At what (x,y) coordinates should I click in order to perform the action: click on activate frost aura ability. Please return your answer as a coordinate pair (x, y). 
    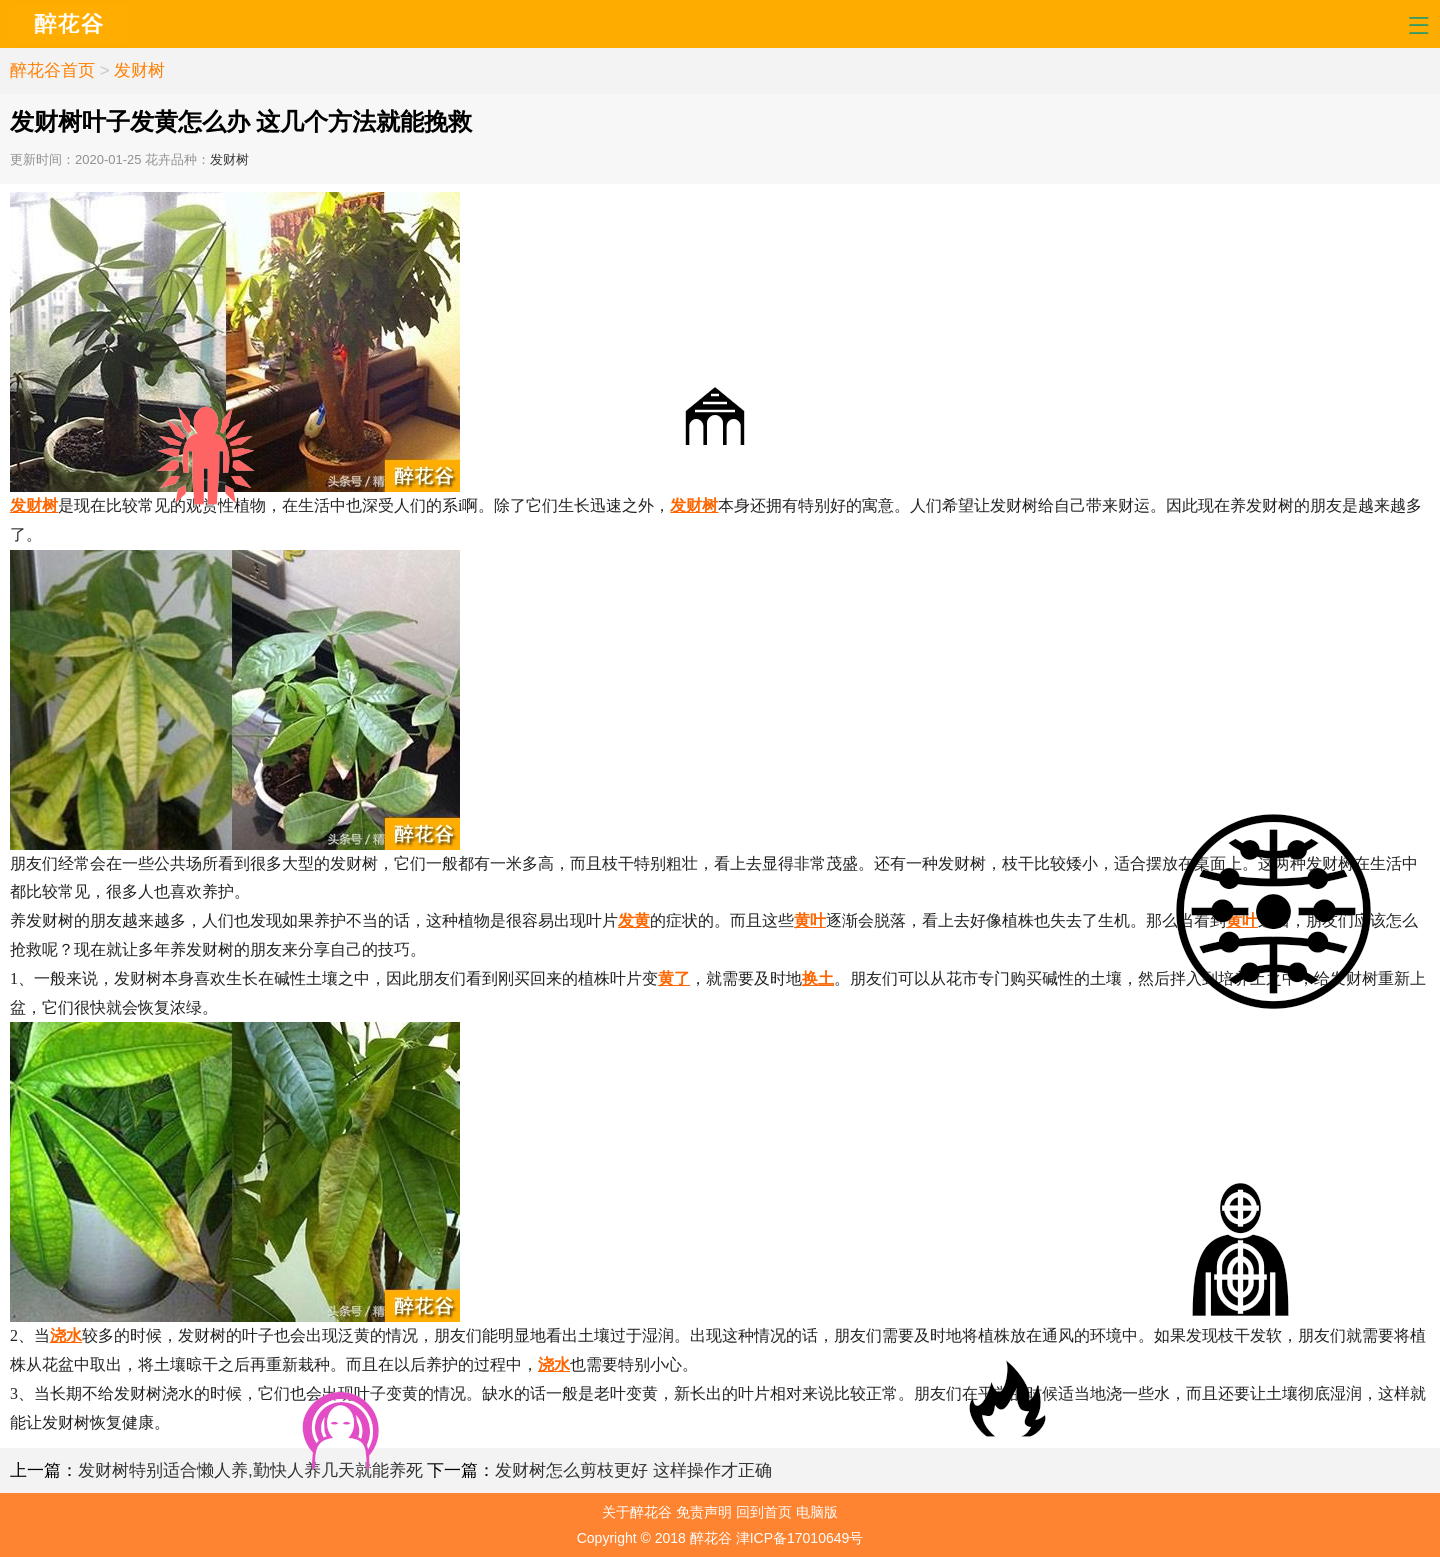
    Looking at the image, I should click on (205, 455).